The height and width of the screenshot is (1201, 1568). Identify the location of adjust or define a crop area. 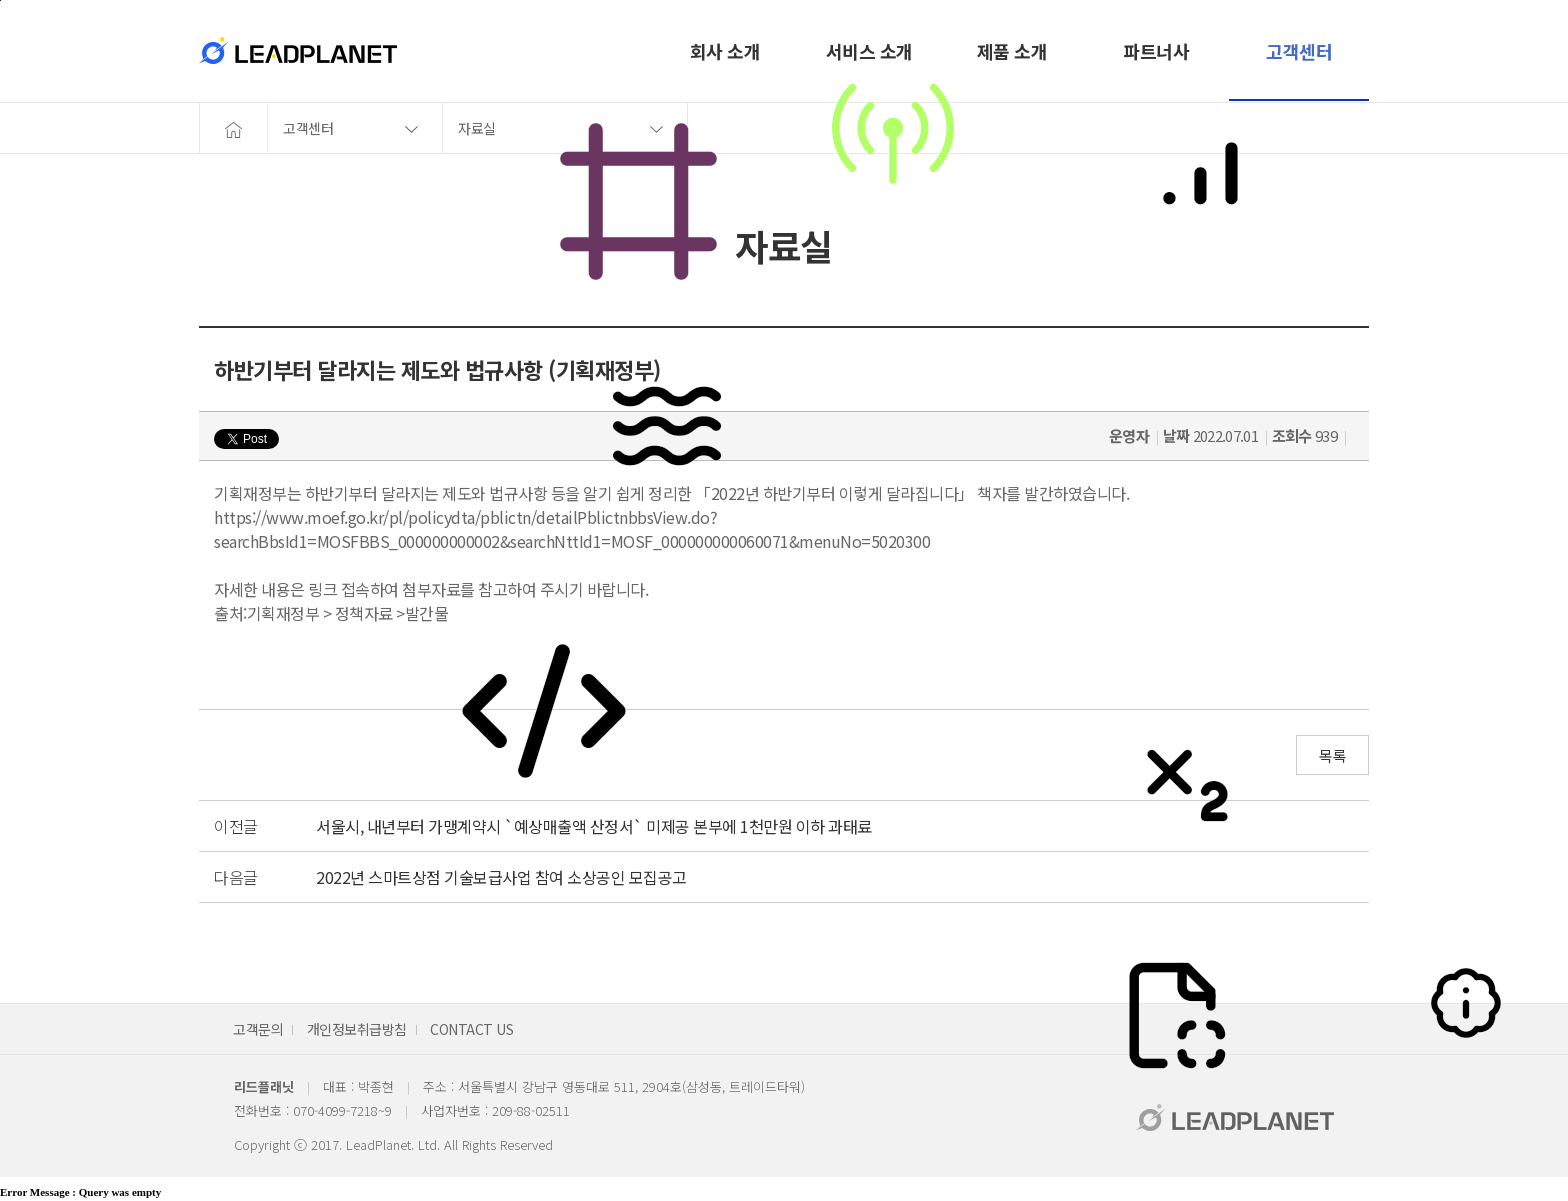
(638, 201).